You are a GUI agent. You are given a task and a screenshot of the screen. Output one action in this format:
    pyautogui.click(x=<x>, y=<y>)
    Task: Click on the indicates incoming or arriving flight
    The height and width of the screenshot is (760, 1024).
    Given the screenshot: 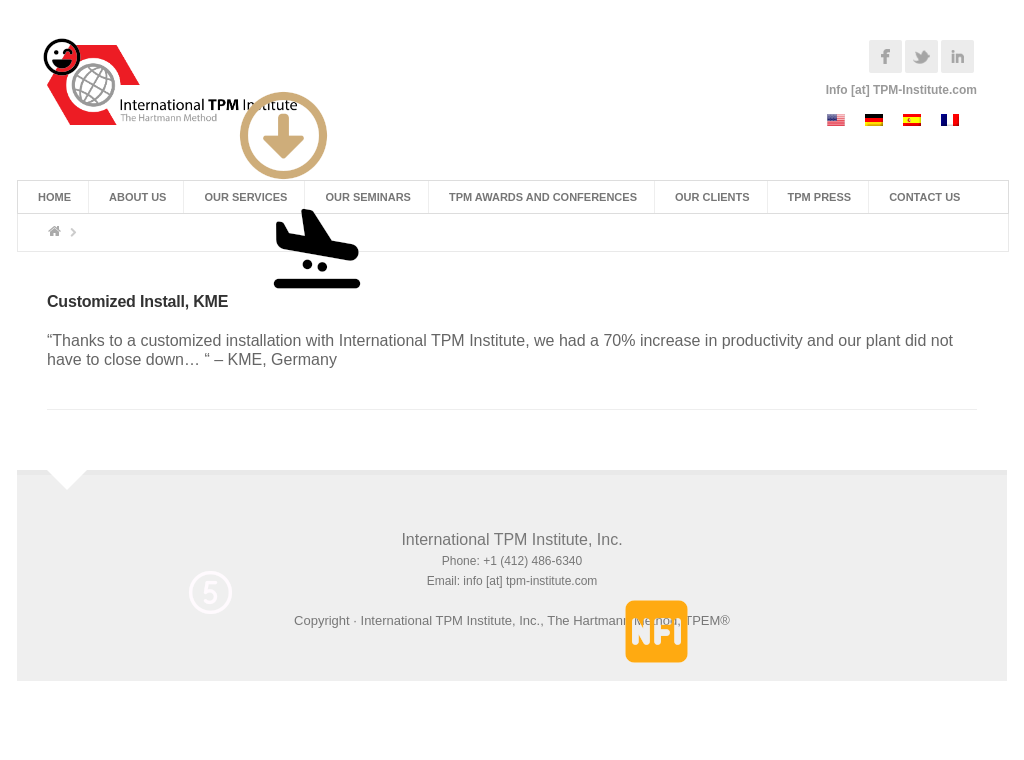 What is the action you would take?
    pyautogui.click(x=317, y=250)
    